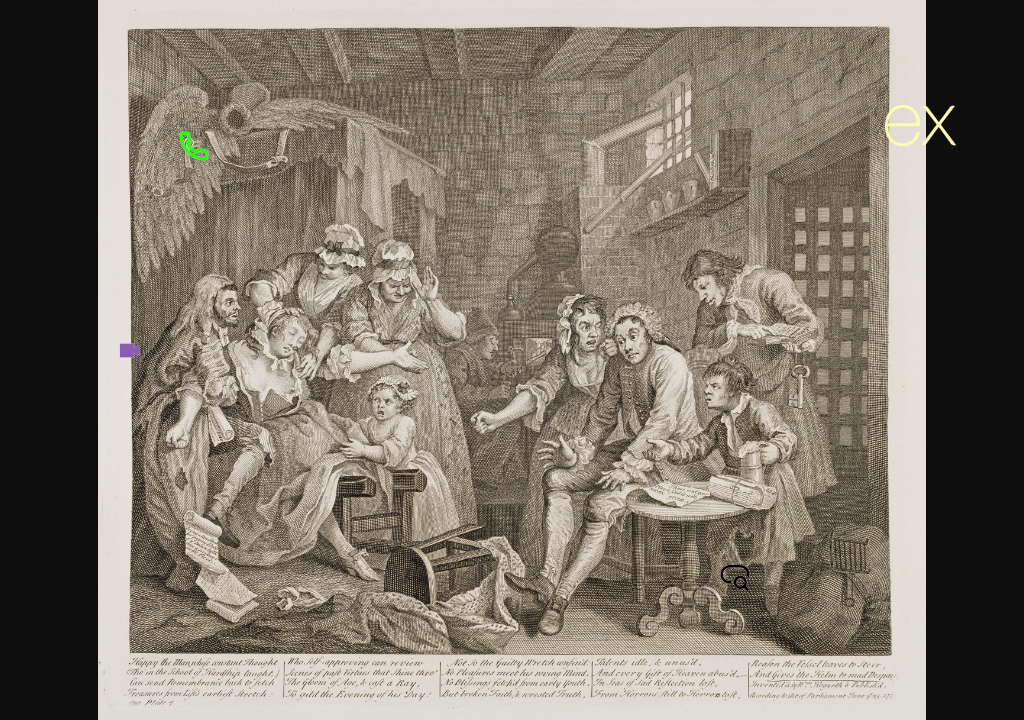 This screenshot has width=1024, height=720. I want to click on express.js framework logo, so click(920, 125).